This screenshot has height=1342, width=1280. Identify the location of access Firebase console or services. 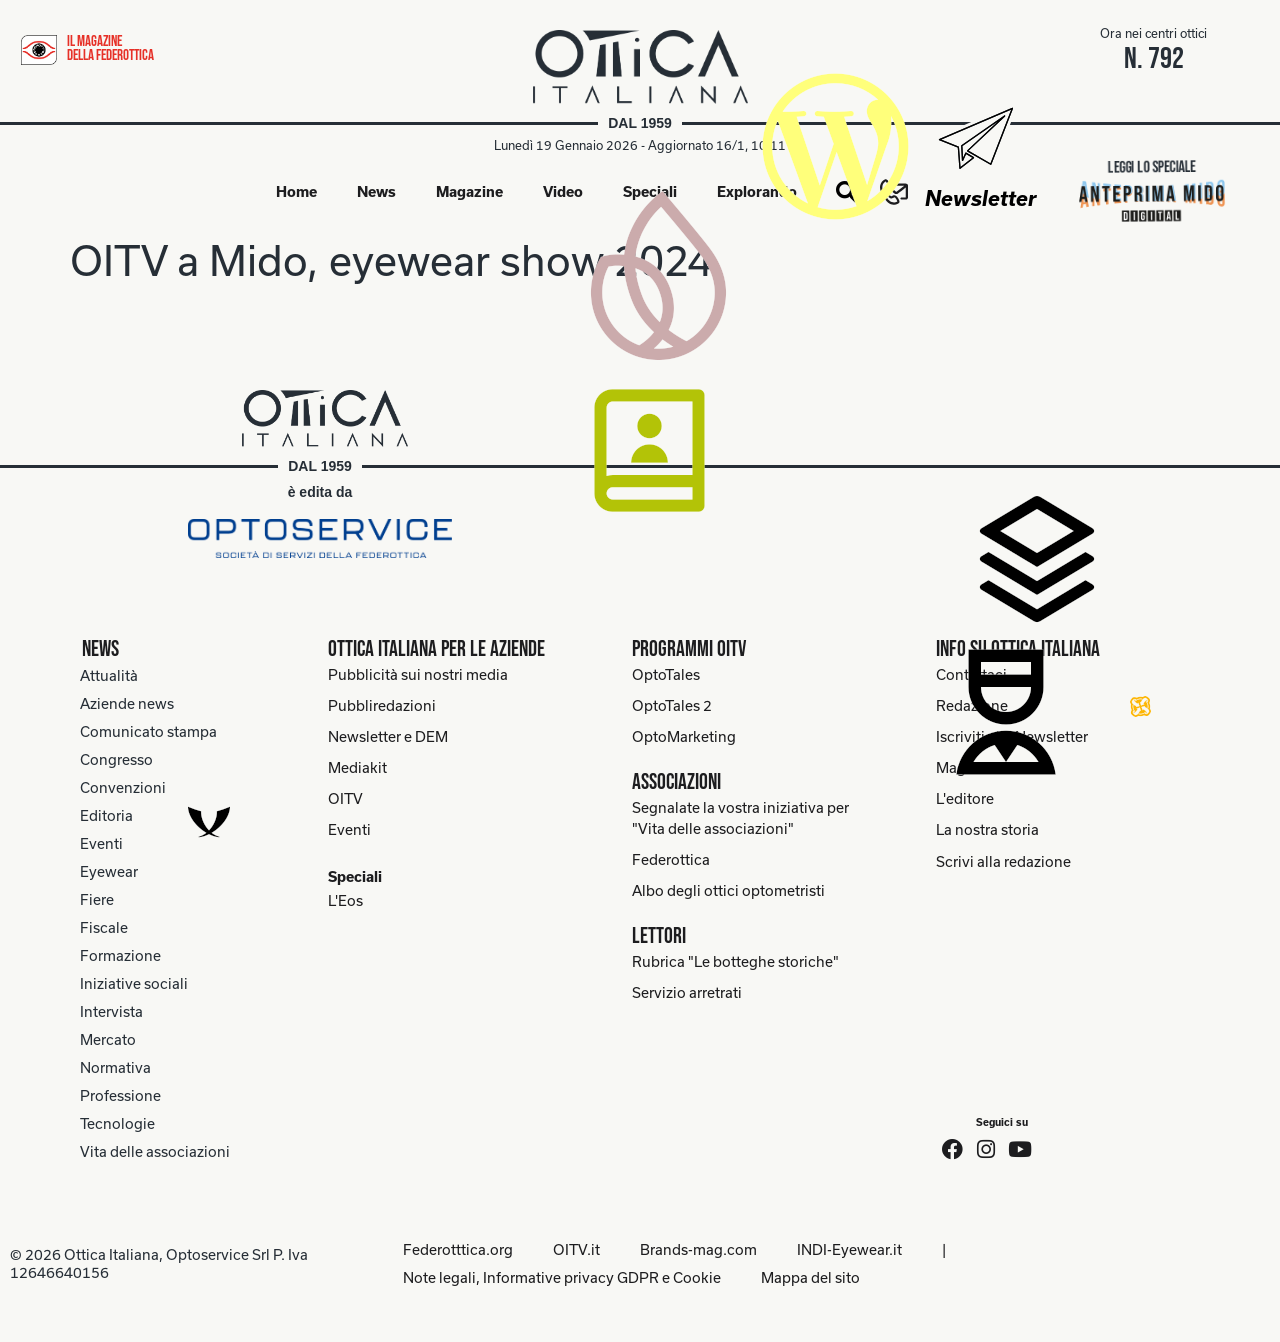
(658, 275).